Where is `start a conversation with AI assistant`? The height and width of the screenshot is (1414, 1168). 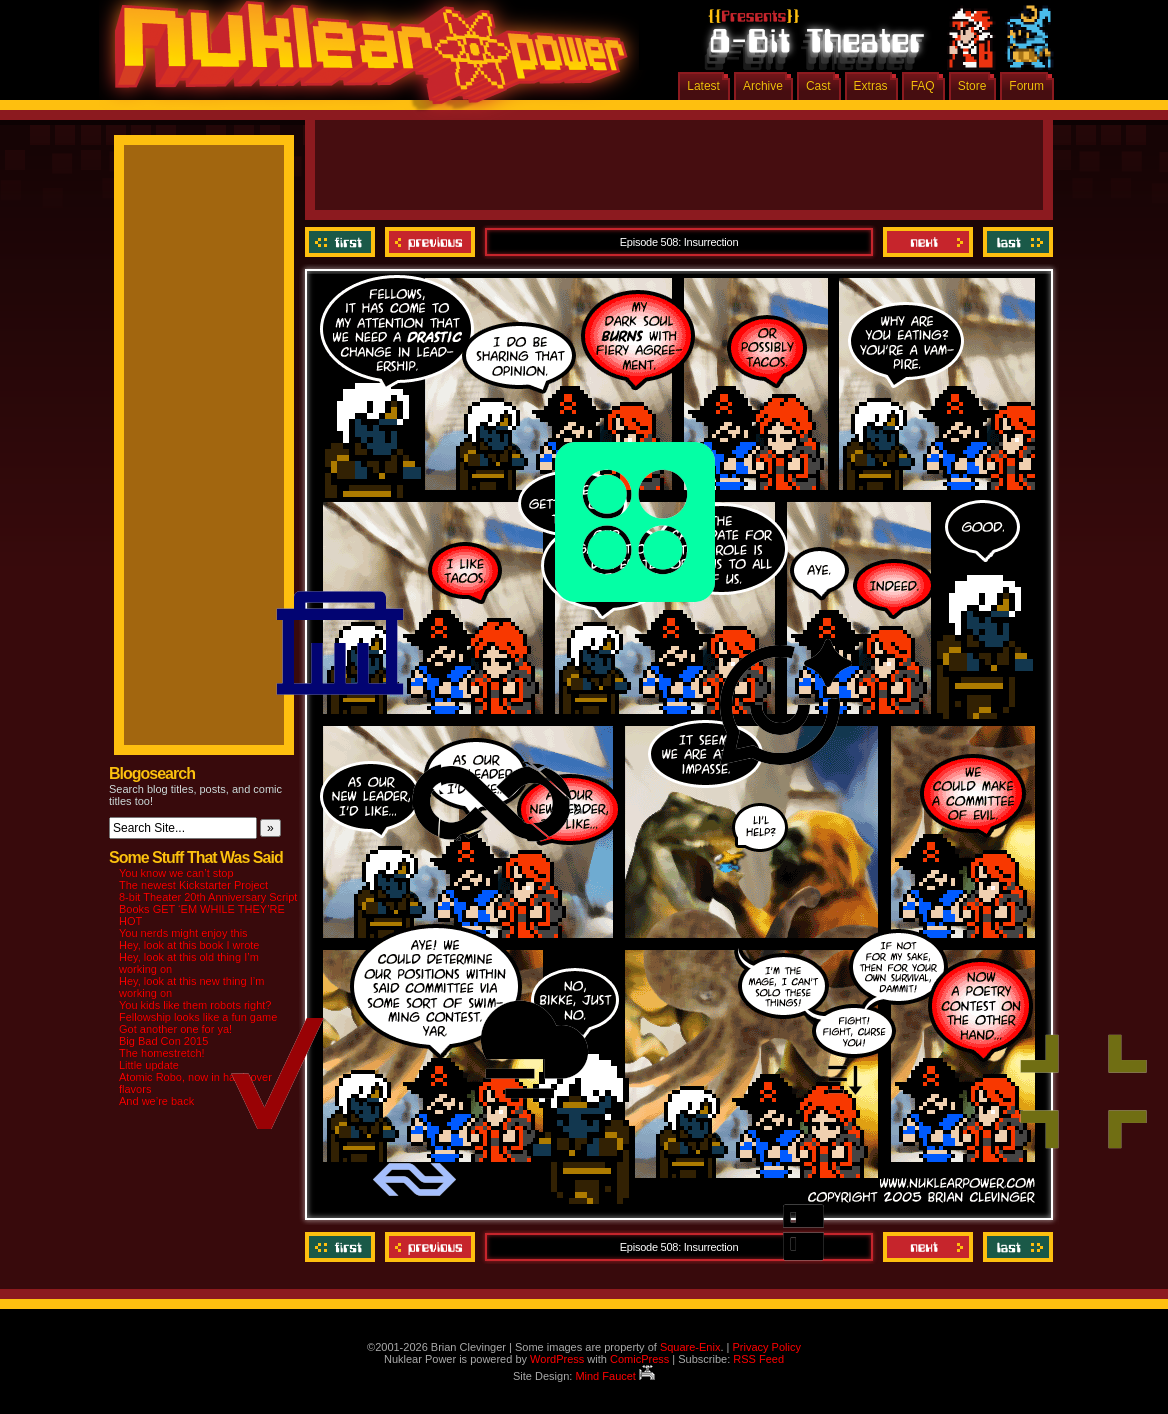
start a conversation with AI assistant is located at coordinates (780, 705).